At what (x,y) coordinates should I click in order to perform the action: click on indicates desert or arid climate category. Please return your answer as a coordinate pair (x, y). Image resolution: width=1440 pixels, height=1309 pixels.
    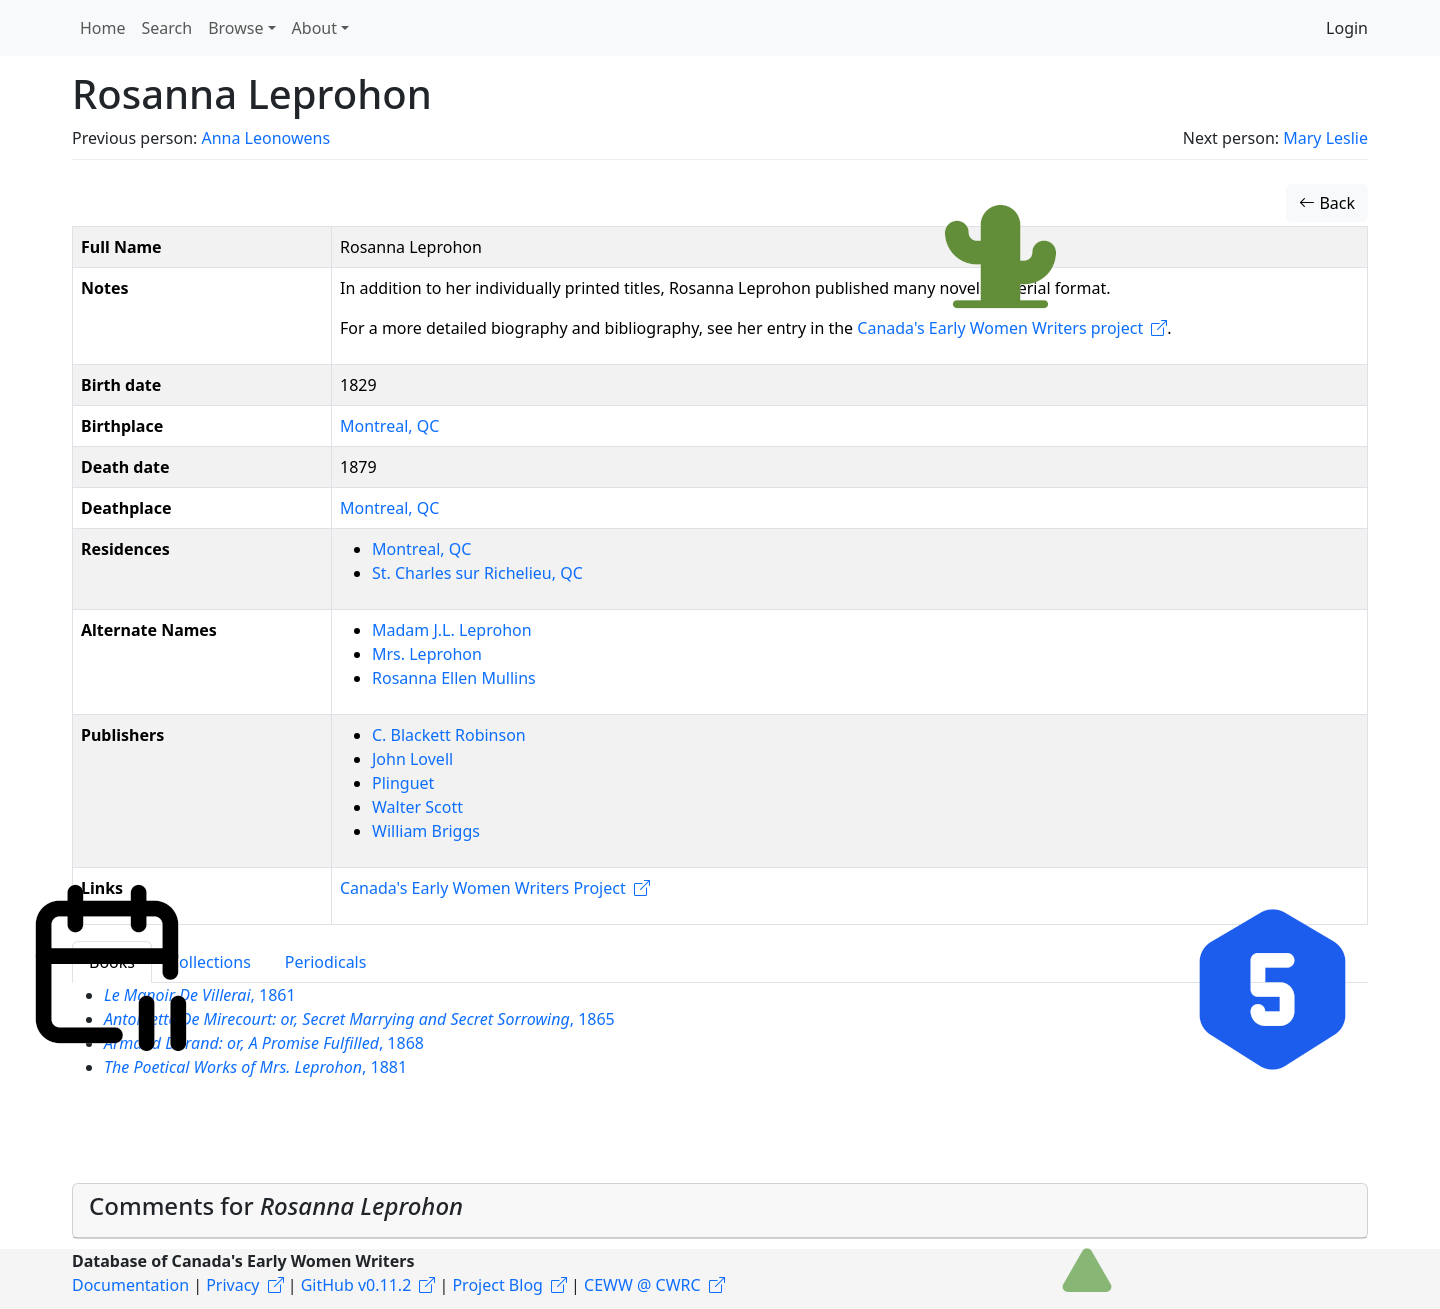
    Looking at the image, I should click on (1000, 260).